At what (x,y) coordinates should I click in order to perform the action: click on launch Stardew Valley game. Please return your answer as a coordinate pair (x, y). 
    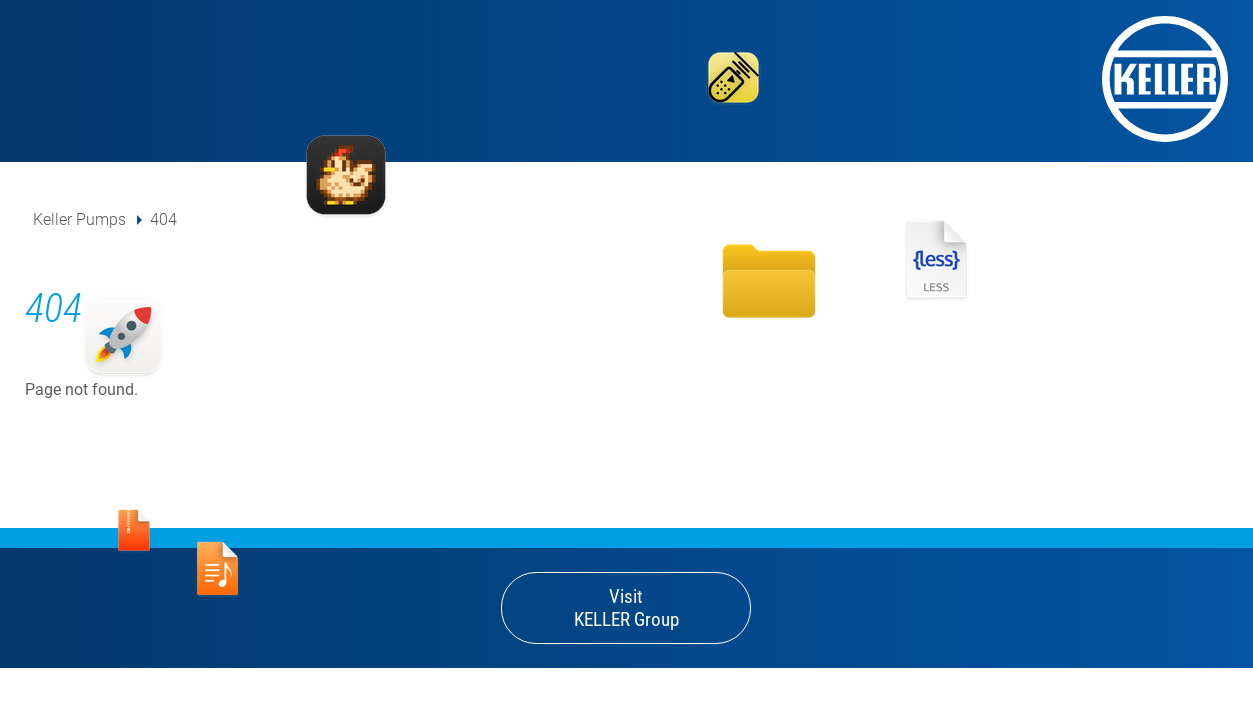
    Looking at the image, I should click on (346, 175).